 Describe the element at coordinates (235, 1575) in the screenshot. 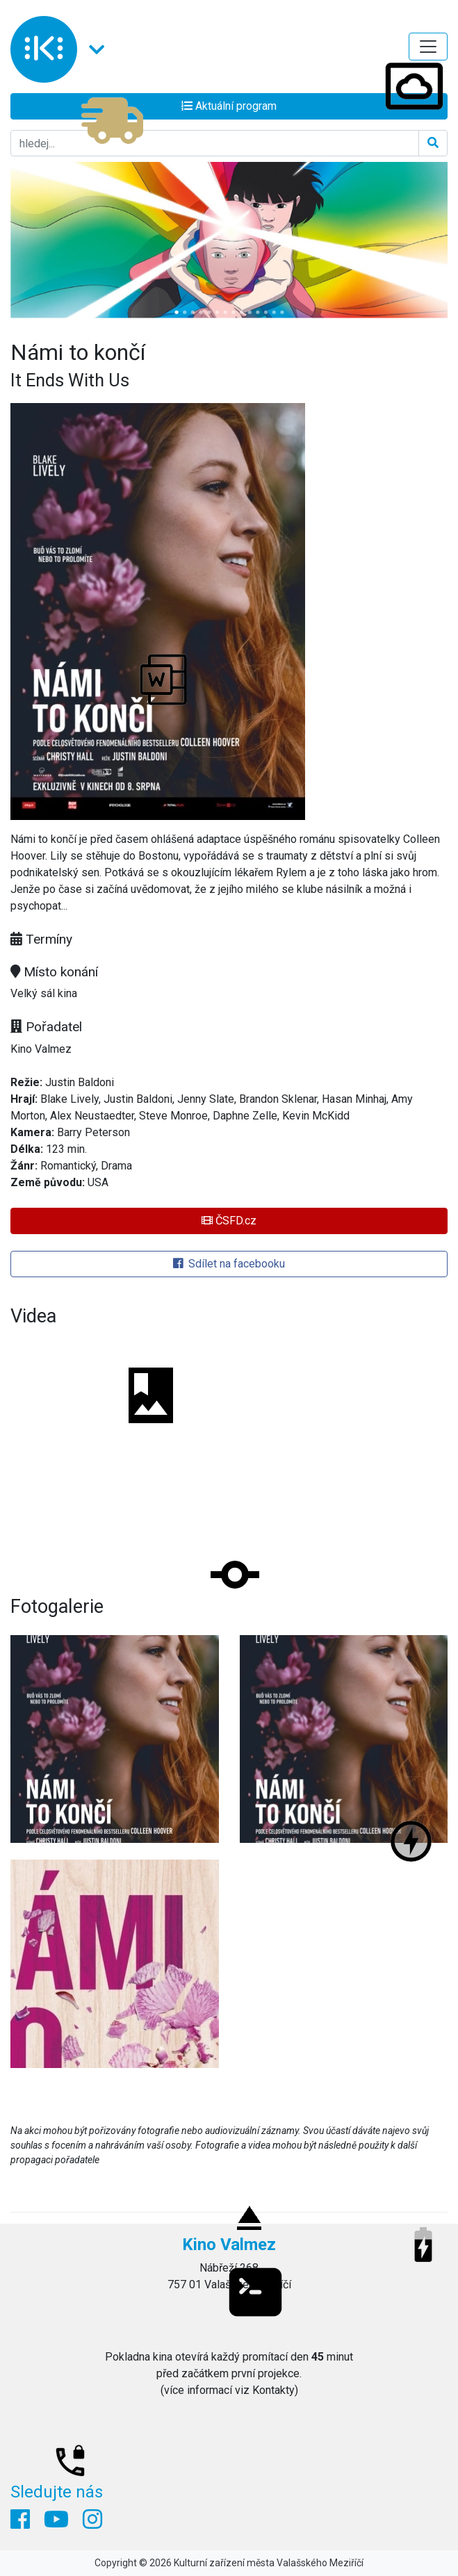

I see `view commit details in version control` at that location.